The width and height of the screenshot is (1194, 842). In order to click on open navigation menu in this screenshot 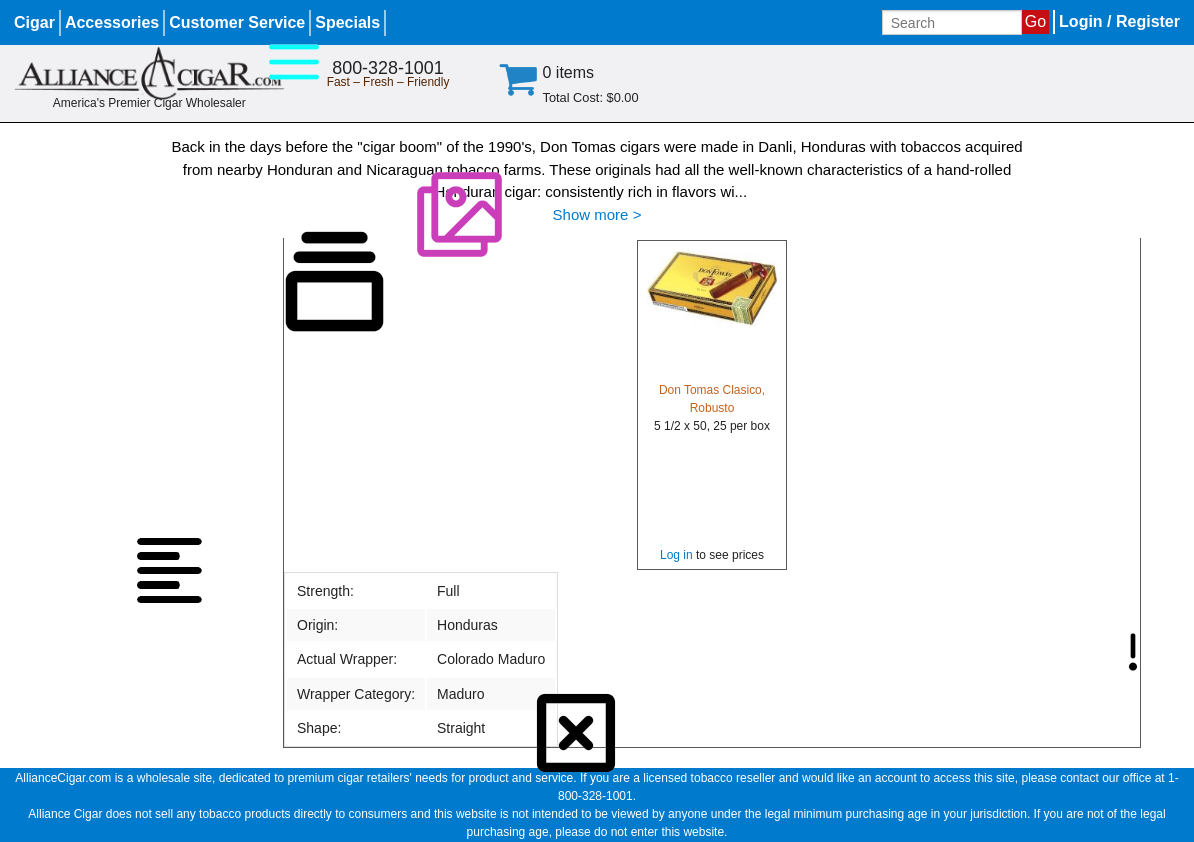, I will do `click(294, 62)`.